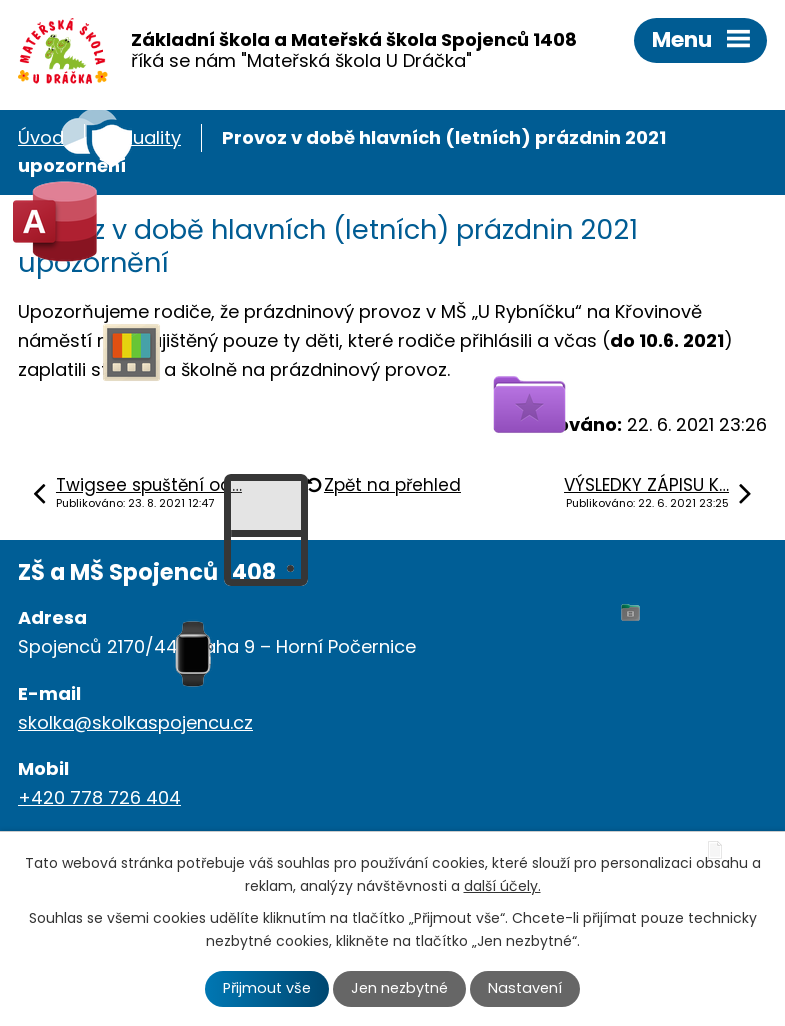  What do you see at coordinates (131, 352) in the screenshot?
I see `open microsoft powertoys application` at bounding box center [131, 352].